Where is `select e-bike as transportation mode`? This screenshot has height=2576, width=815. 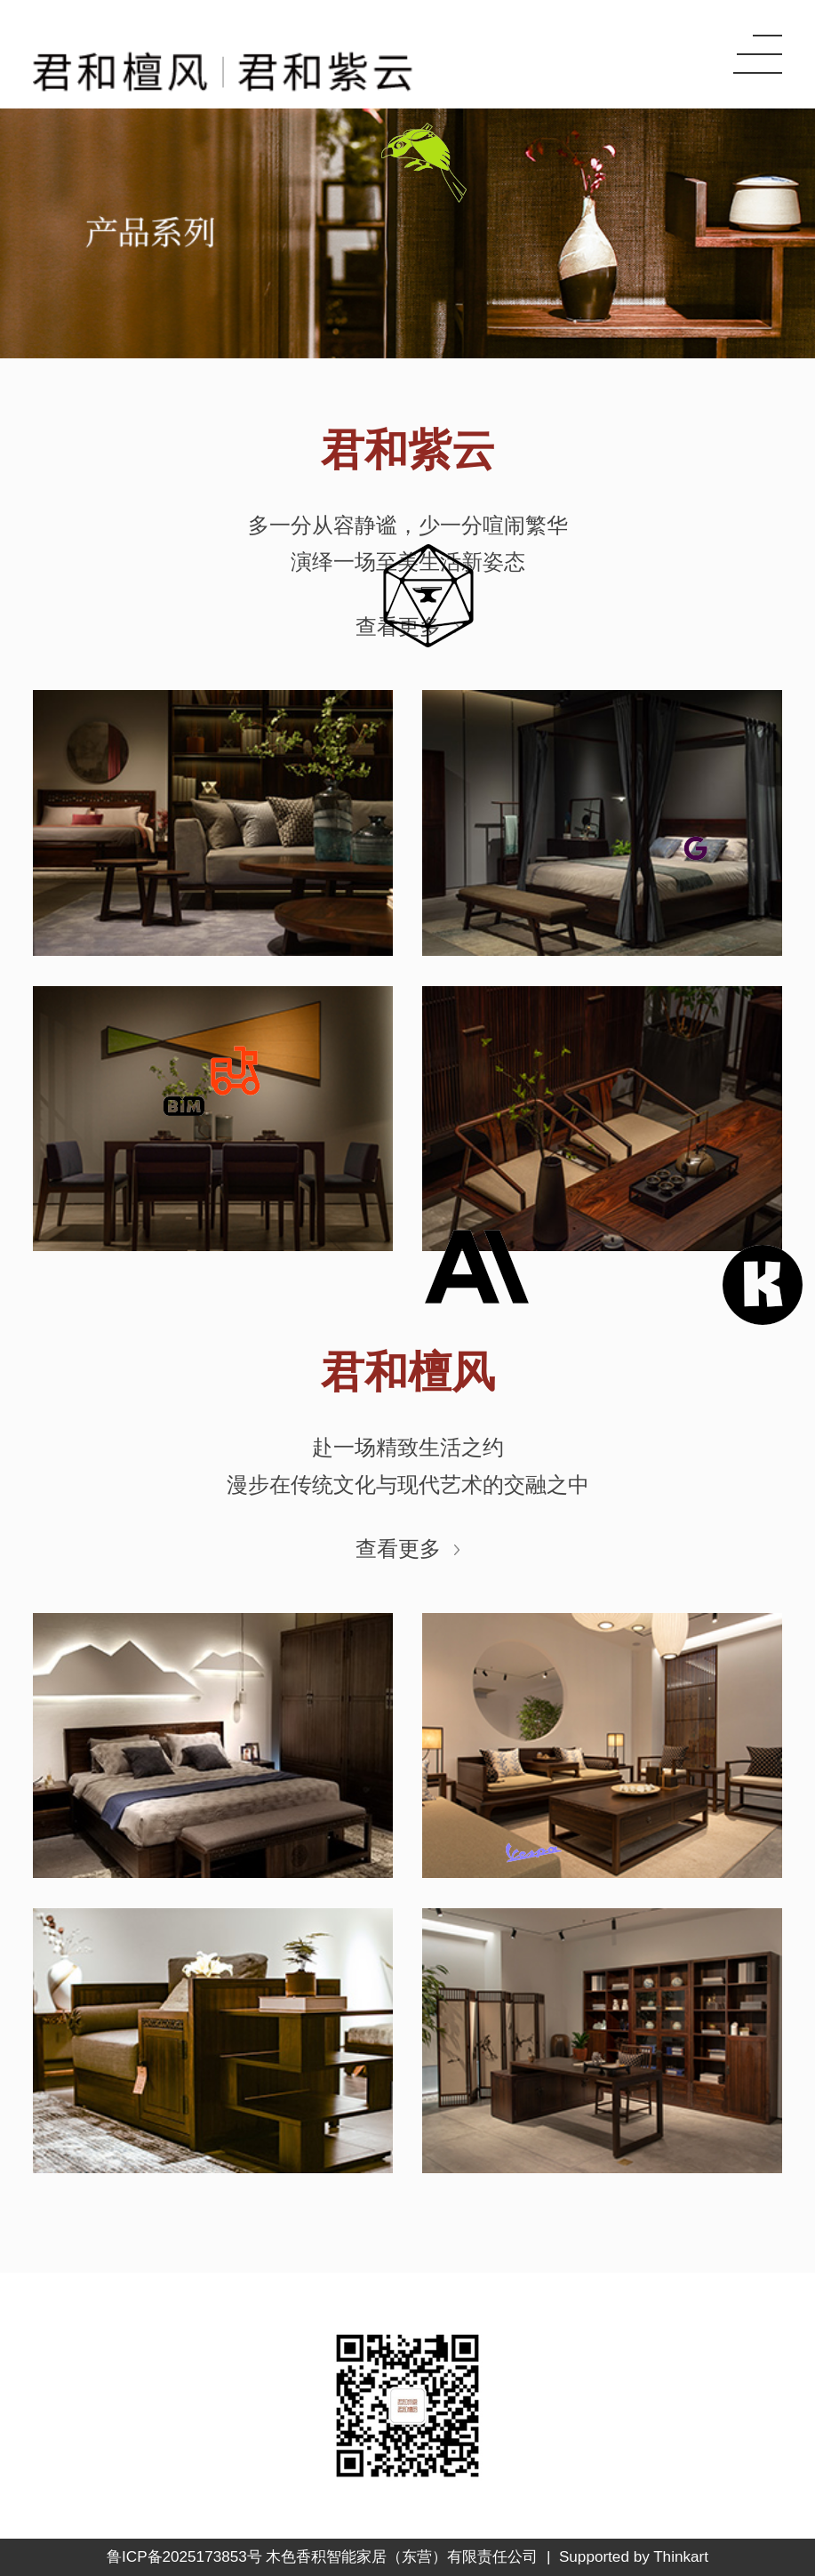
select e-bike as transportation mode is located at coordinates (234, 1071).